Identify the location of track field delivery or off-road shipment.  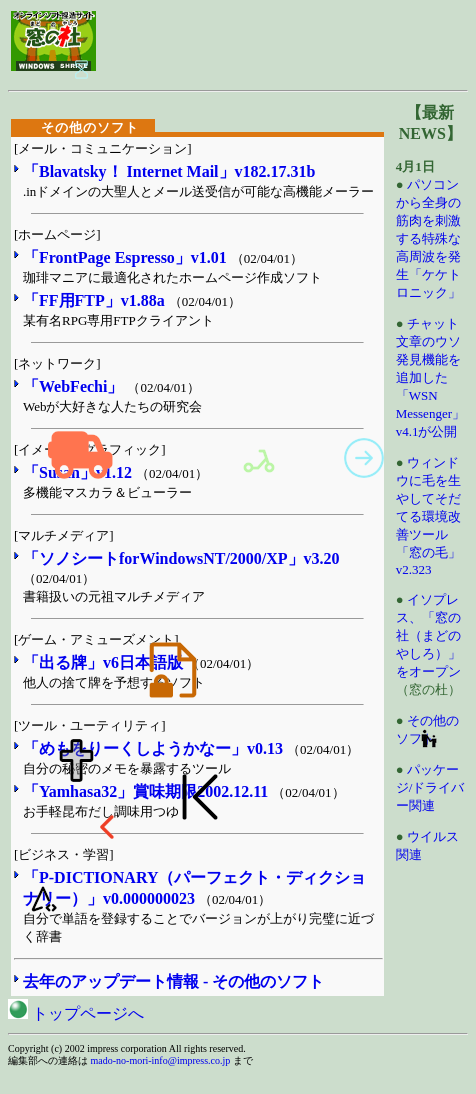
(82, 455).